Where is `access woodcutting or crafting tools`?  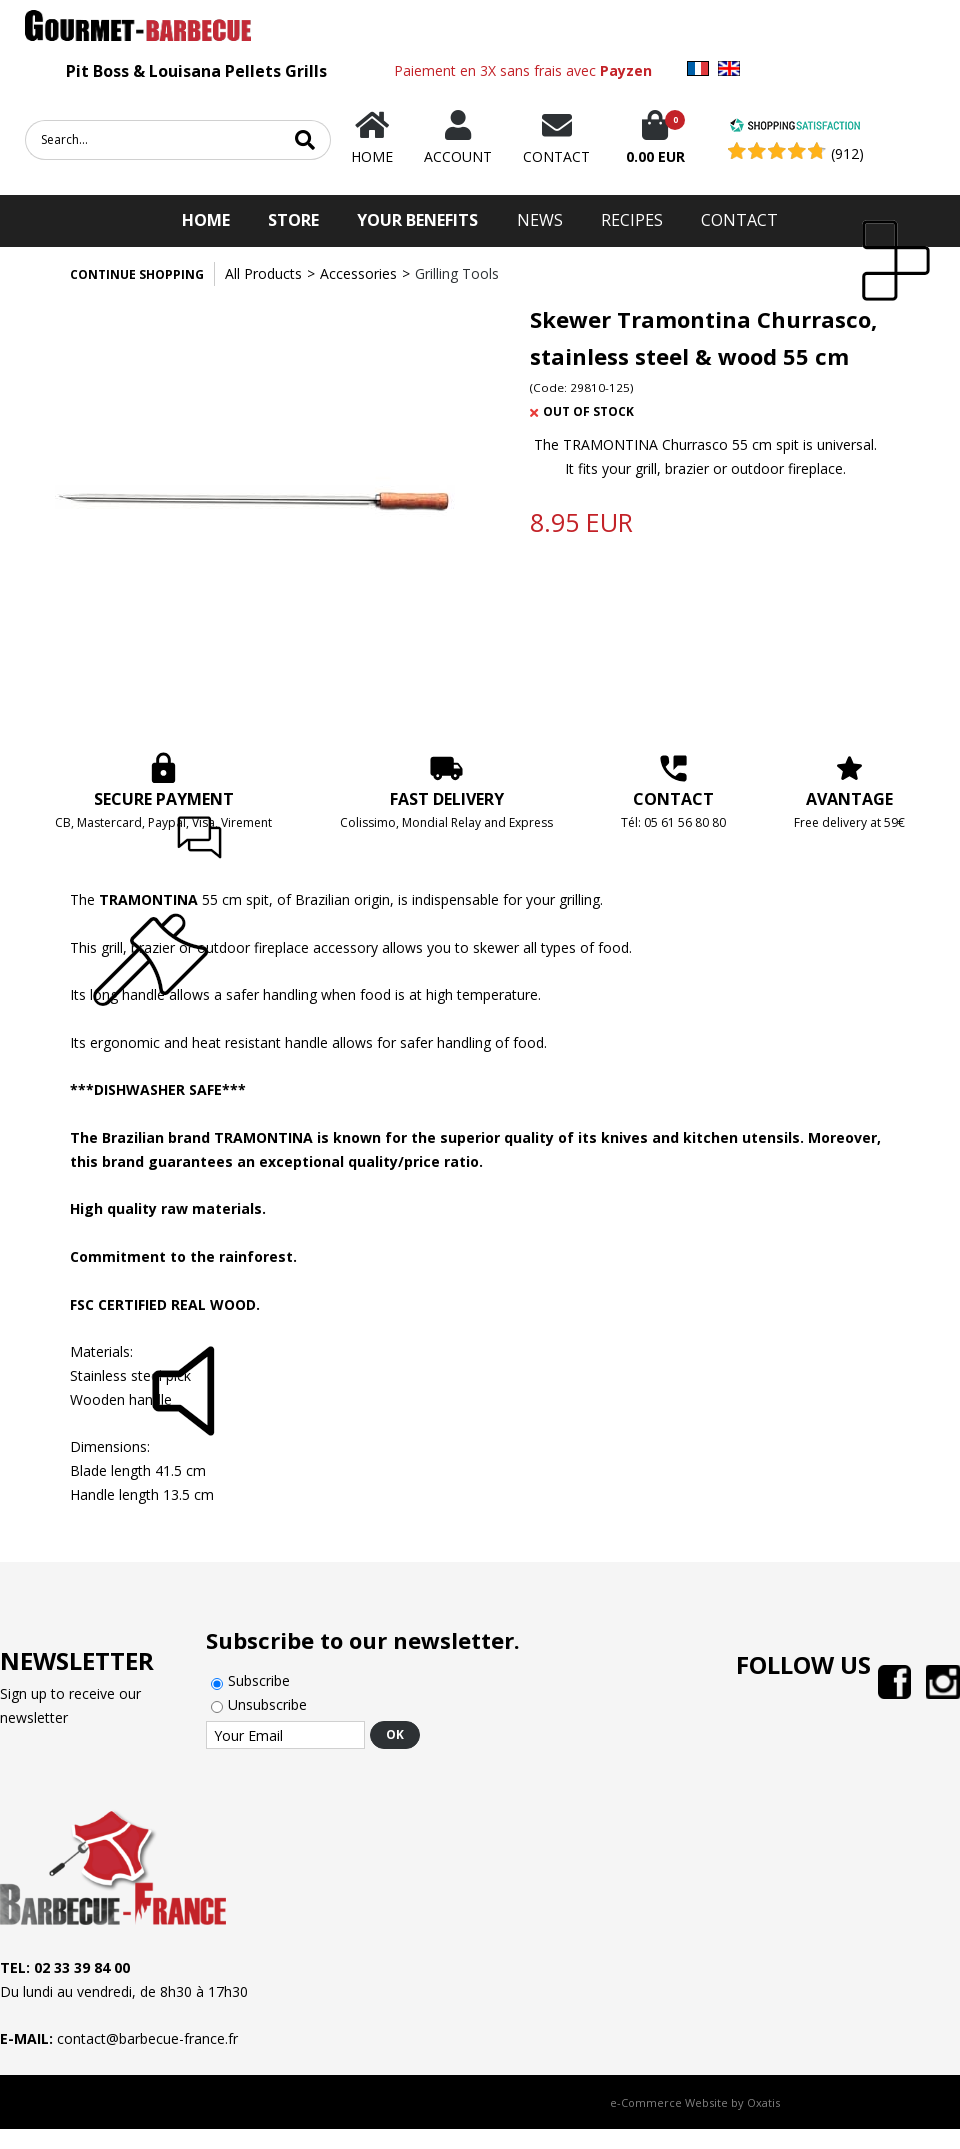 access woodcutting or crafting tools is located at coordinates (150, 963).